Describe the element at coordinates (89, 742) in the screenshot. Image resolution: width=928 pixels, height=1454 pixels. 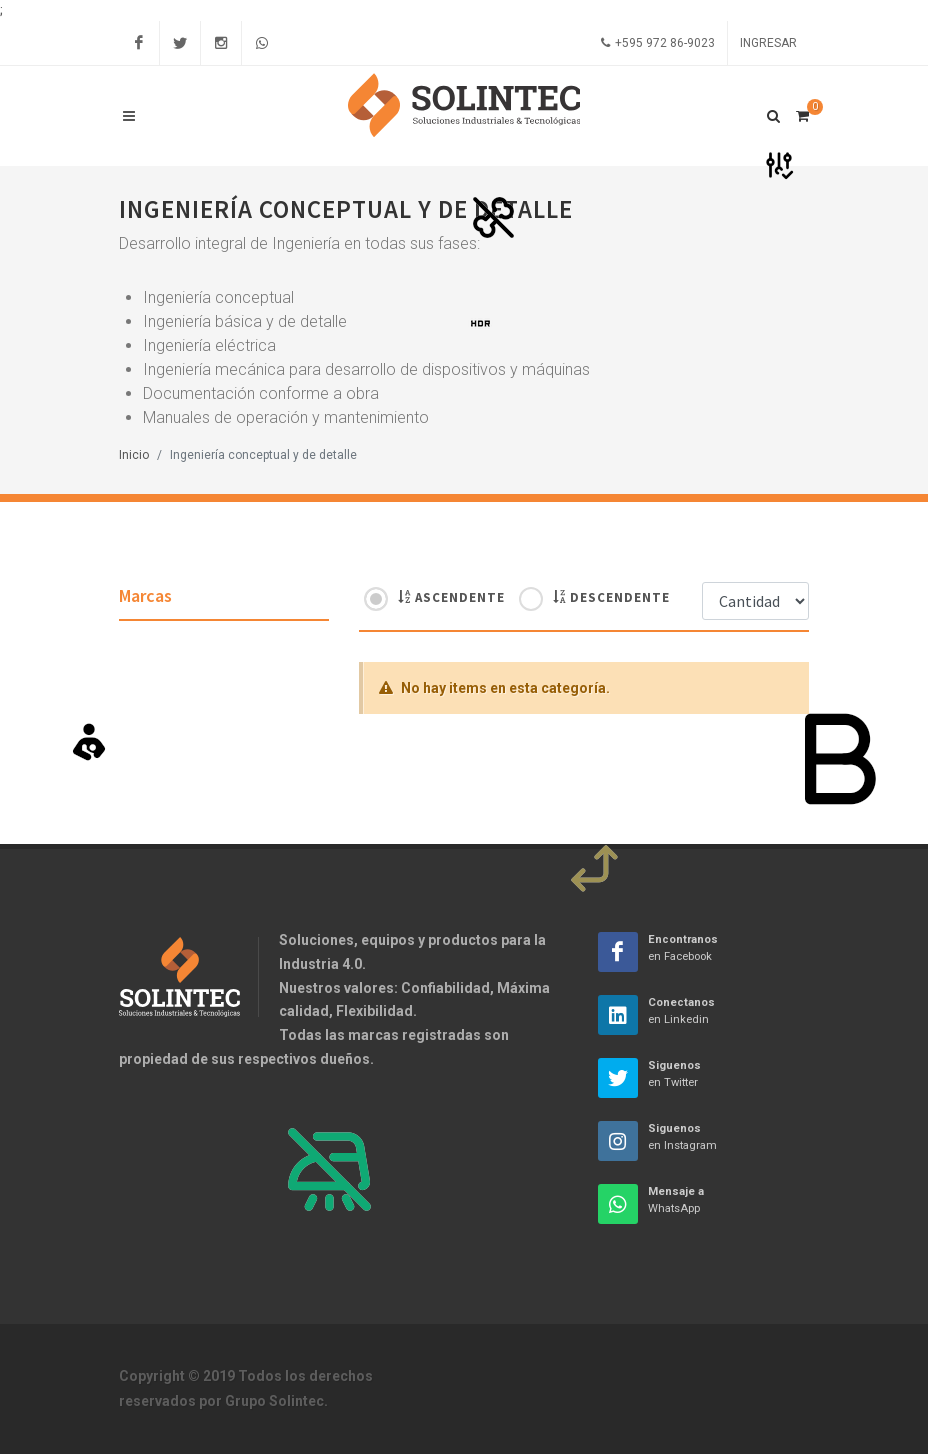
I see `indicates a breastfeeding or nursing room` at that location.